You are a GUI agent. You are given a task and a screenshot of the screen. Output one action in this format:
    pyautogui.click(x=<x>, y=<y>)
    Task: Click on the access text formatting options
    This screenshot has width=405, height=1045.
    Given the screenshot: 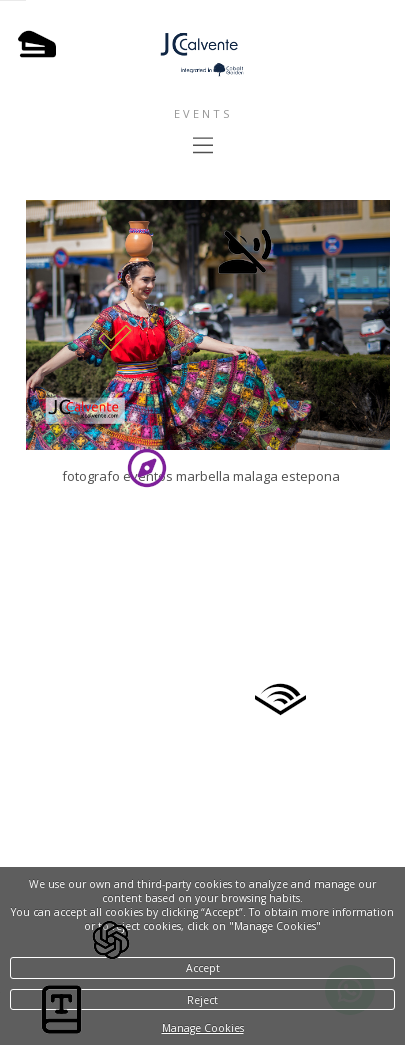 What is the action you would take?
    pyautogui.click(x=61, y=1009)
    